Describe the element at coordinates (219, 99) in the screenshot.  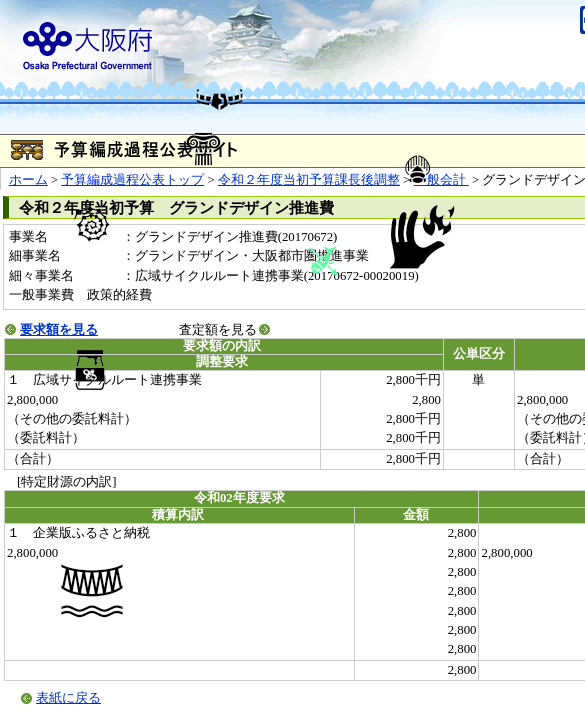
I see `equip armor belt to character` at that location.